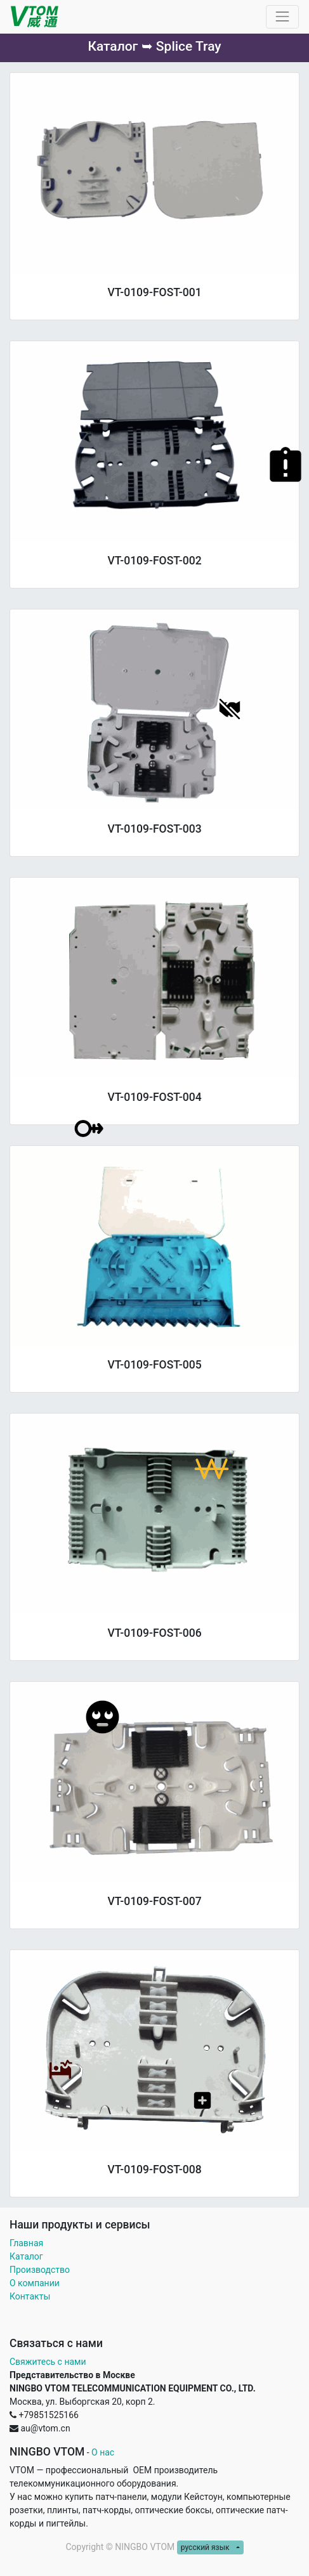 Image resolution: width=309 pixels, height=2576 pixels. I want to click on view patient procedures or medical records, so click(60, 2071).